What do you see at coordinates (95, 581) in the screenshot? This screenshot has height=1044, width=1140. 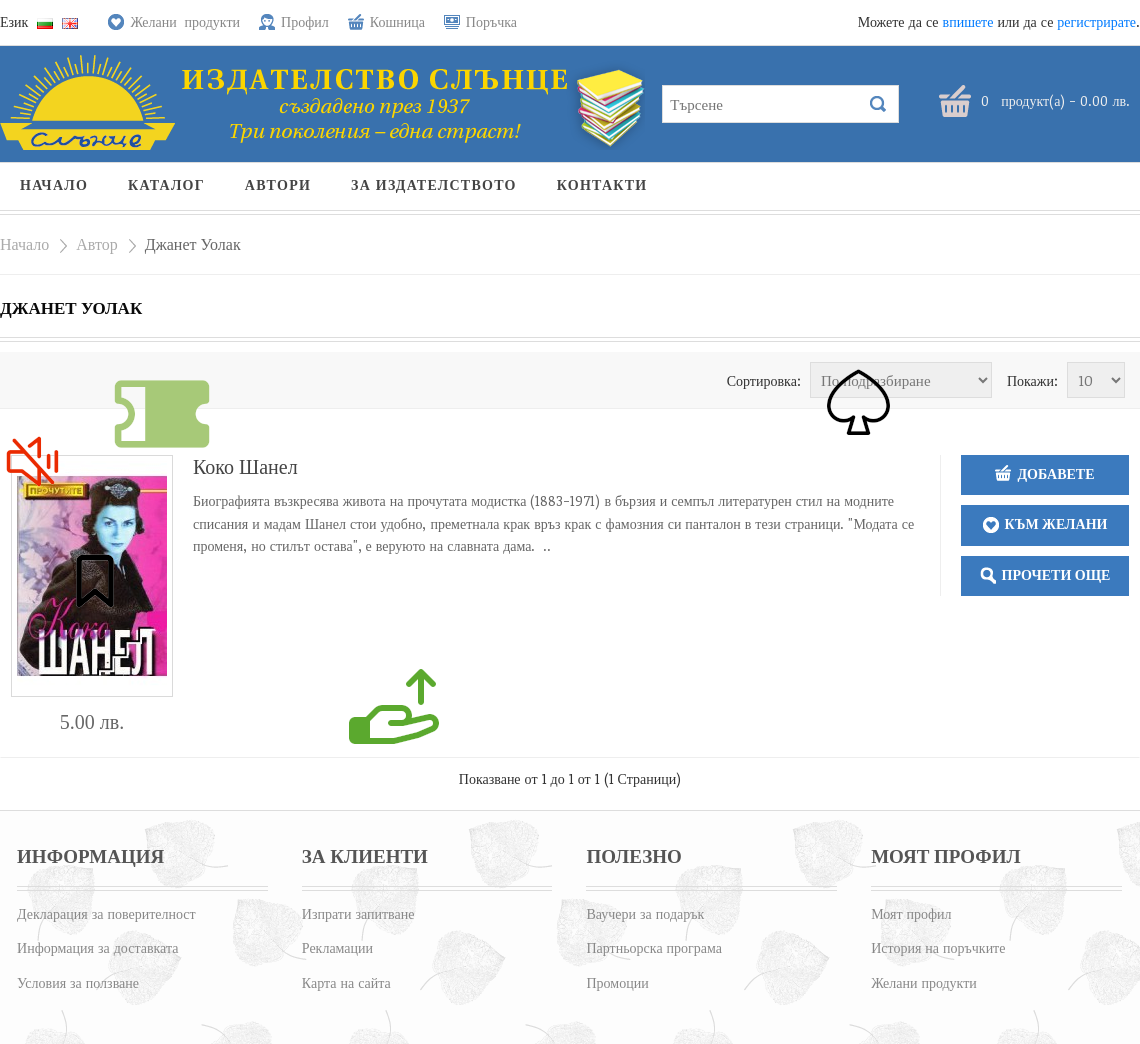 I see `save this item for later` at bounding box center [95, 581].